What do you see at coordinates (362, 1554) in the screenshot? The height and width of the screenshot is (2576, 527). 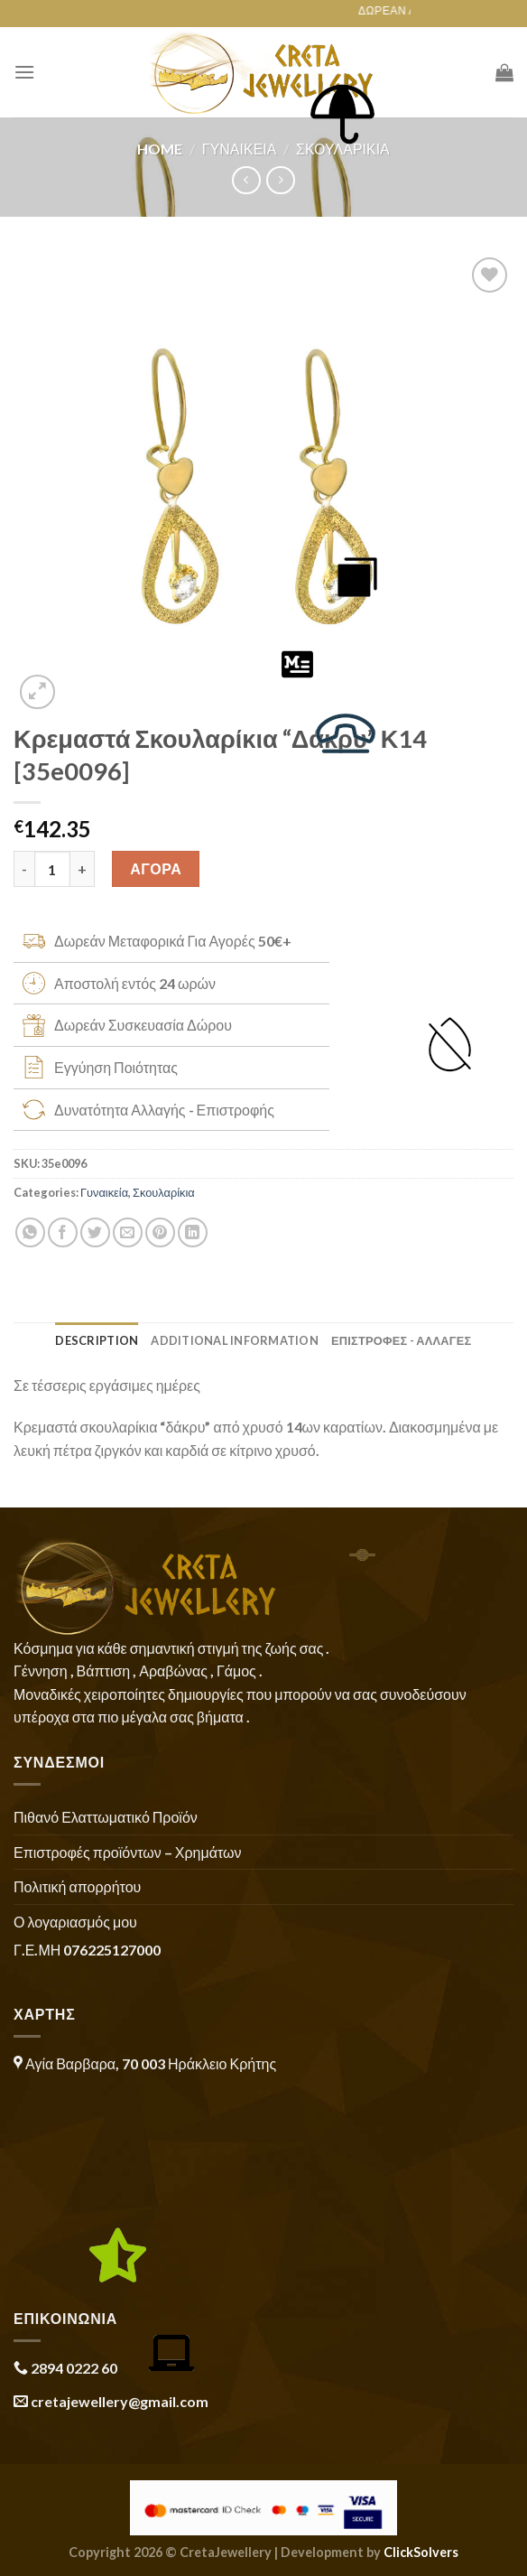 I see `view commit history` at bounding box center [362, 1554].